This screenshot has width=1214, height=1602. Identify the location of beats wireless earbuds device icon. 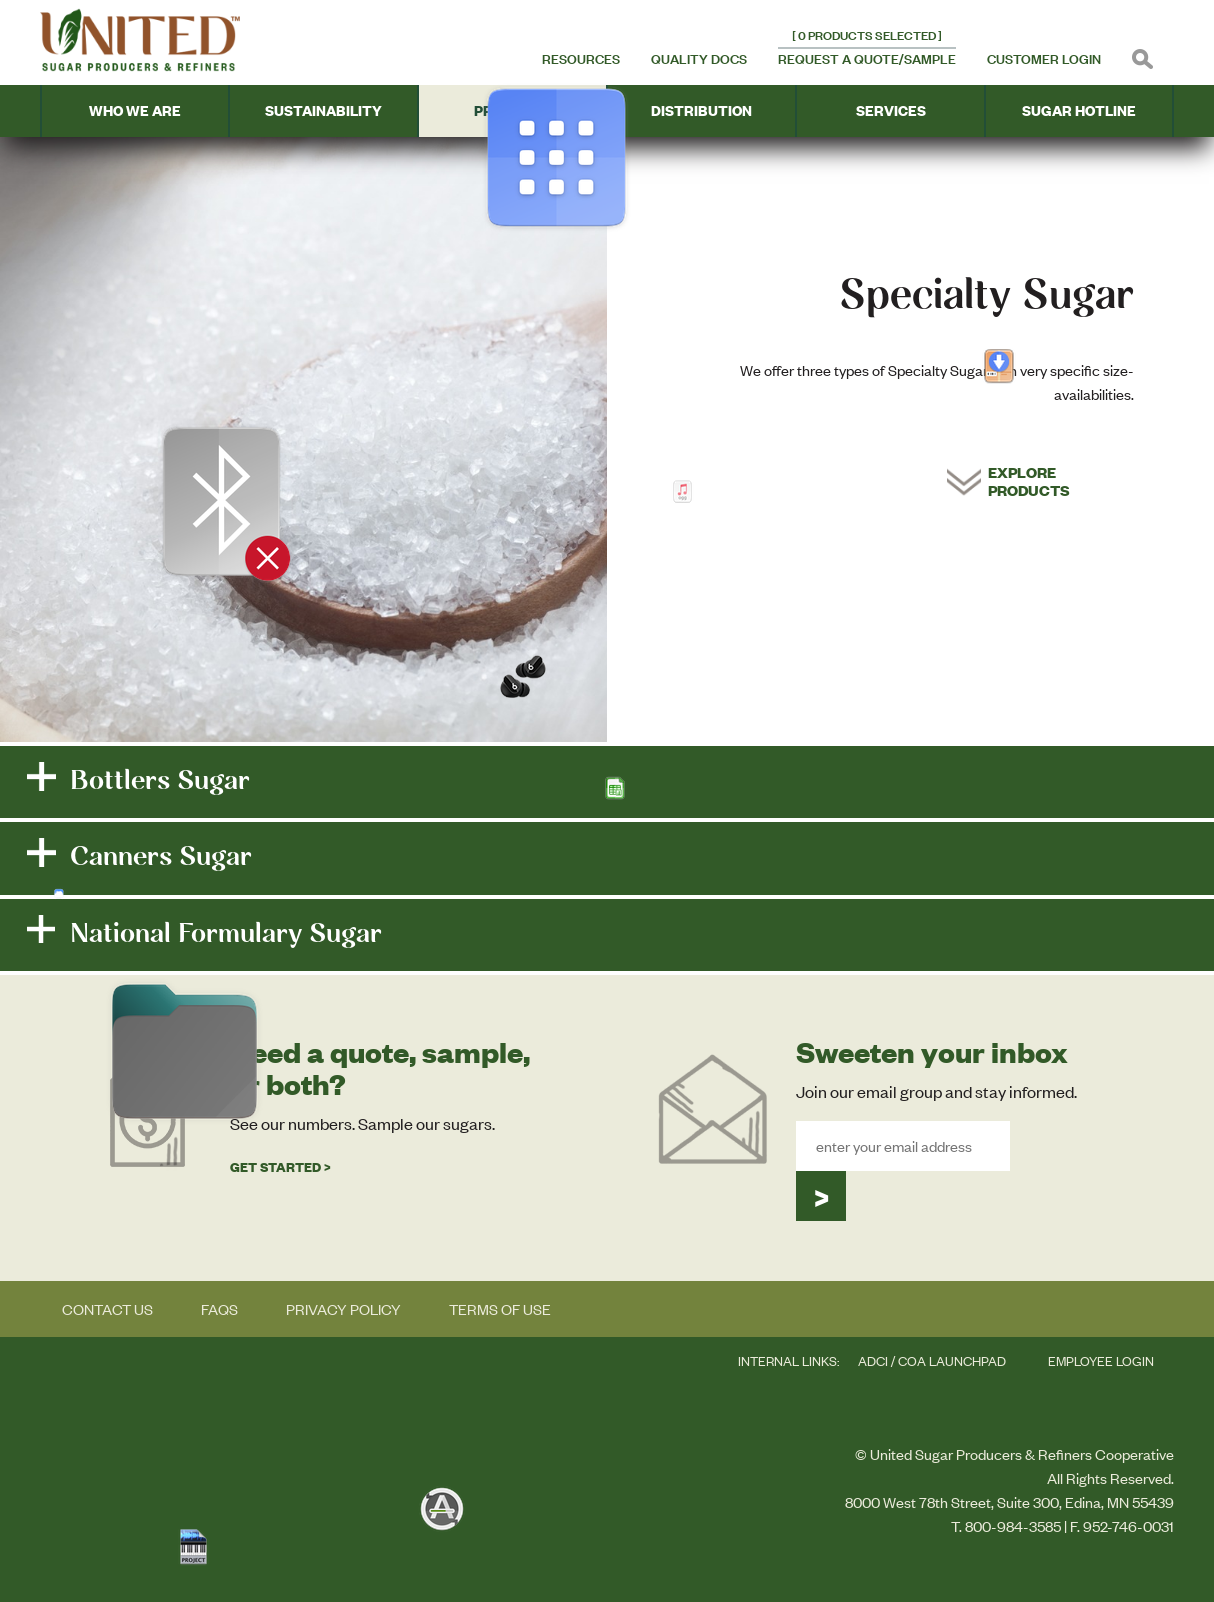
(523, 677).